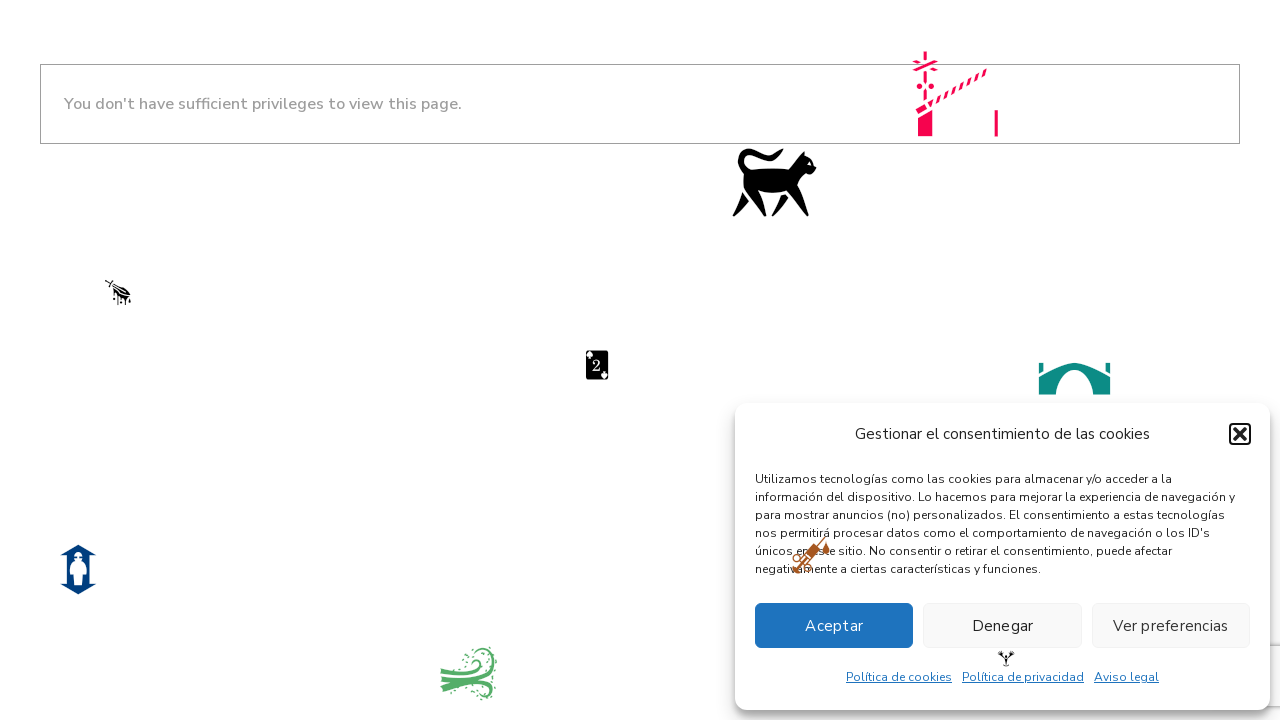 The width and height of the screenshot is (1280, 720). I want to click on indicates a trap or hazard in gameplay, so click(1006, 658).